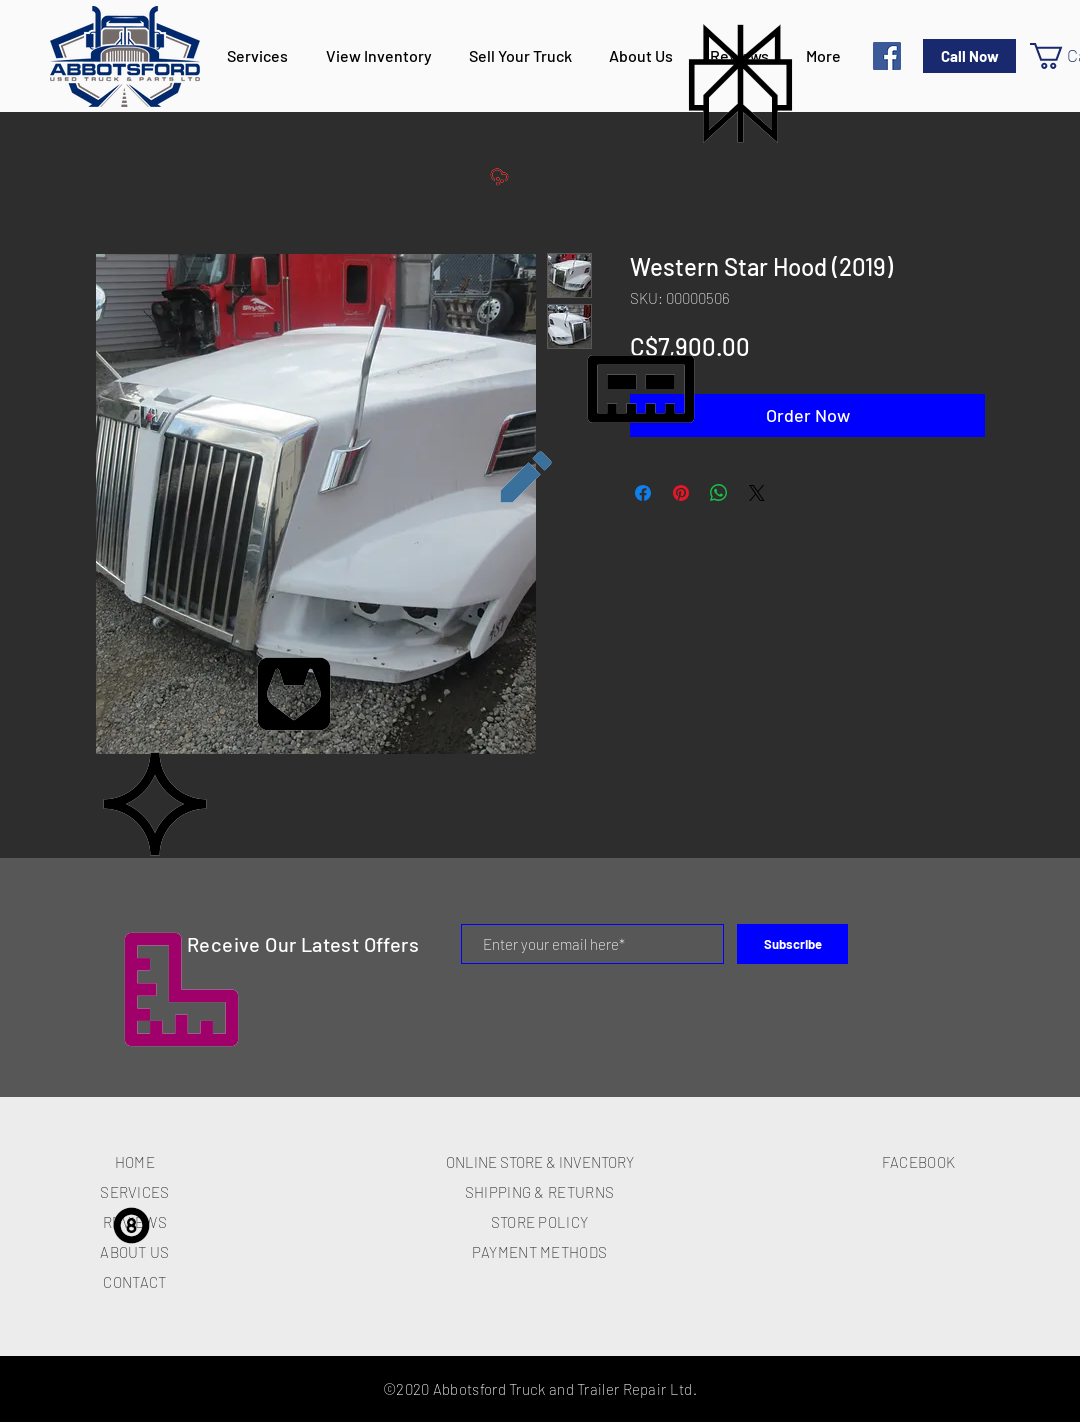 The height and width of the screenshot is (1422, 1080). Describe the element at coordinates (499, 176) in the screenshot. I see `indicates hail weather conditions` at that location.